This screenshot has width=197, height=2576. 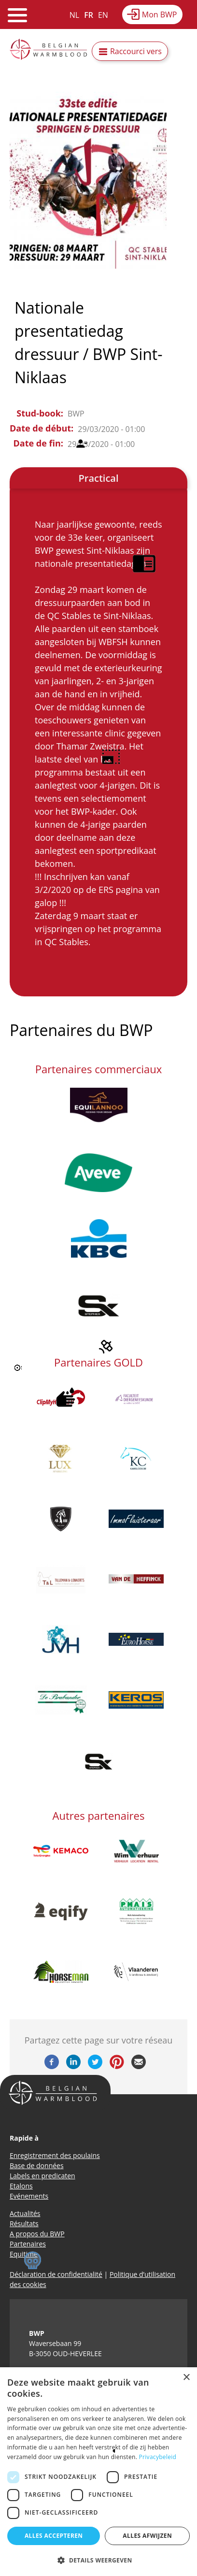 What do you see at coordinates (32, 2260) in the screenshot?
I see `indicates danger or fatal error` at bounding box center [32, 2260].